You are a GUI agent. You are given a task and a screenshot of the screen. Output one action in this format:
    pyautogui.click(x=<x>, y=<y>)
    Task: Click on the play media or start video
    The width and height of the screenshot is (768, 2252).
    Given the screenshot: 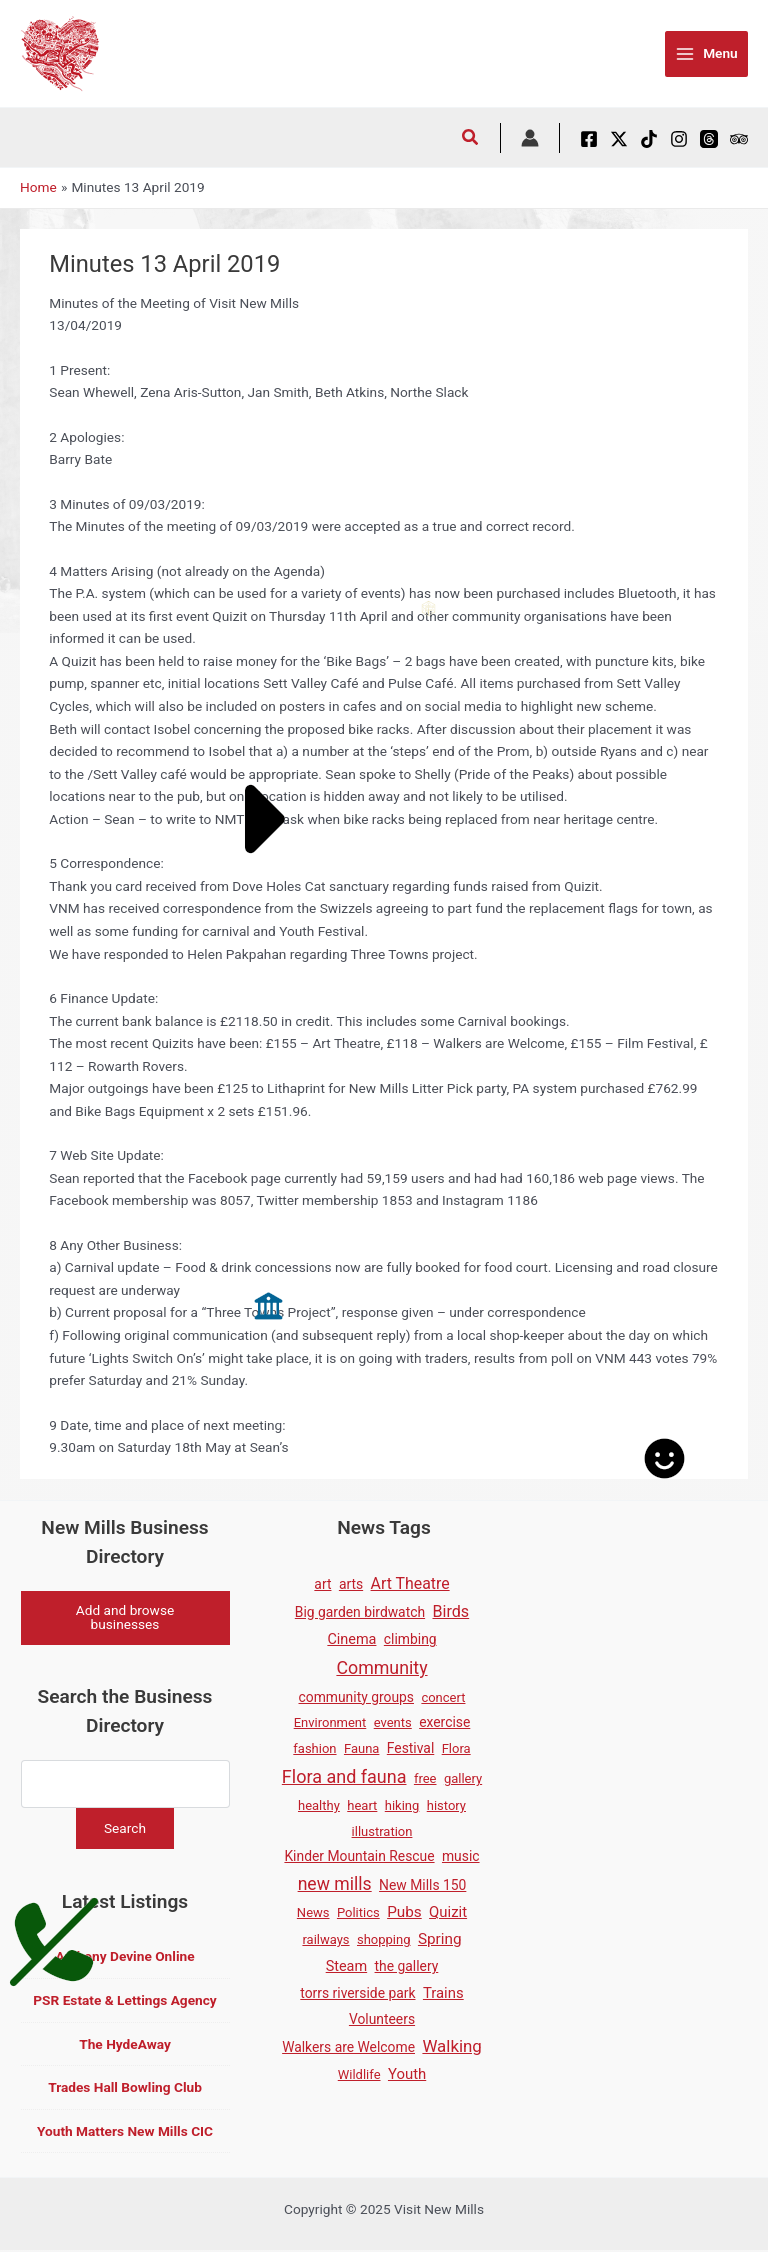 What is the action you would take?
    pyautogui.click(x=262, y=819)
    